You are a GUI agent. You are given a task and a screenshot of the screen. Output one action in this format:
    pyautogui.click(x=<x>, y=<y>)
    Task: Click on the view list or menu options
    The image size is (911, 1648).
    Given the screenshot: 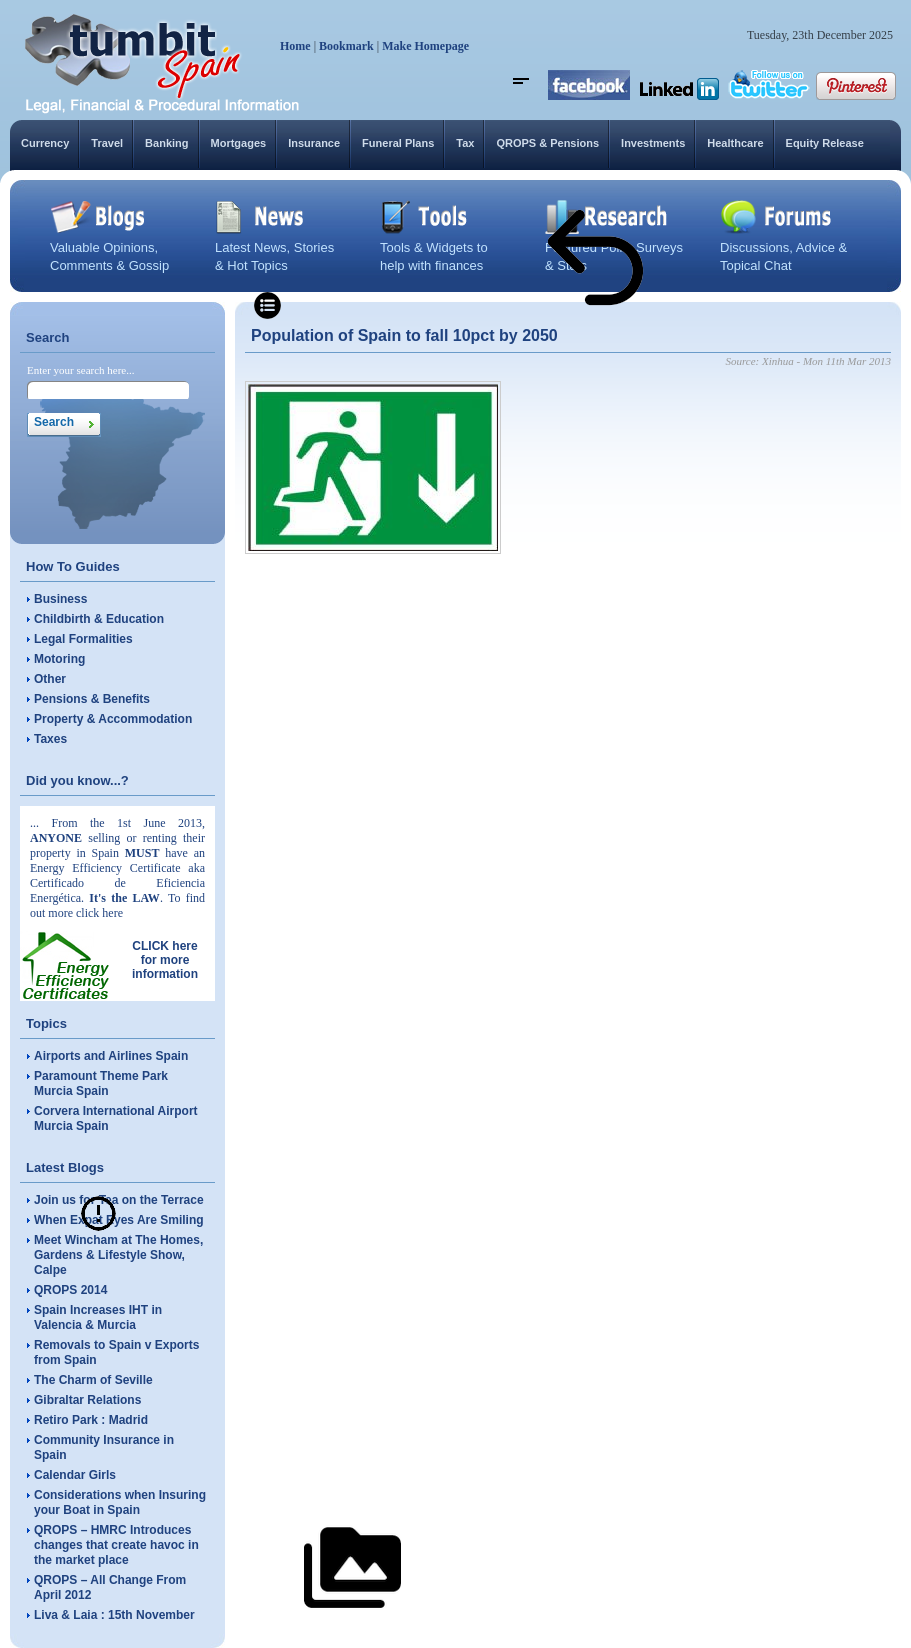 What is the action you would take?
    pyautogui.click(x=267, y=305)
    